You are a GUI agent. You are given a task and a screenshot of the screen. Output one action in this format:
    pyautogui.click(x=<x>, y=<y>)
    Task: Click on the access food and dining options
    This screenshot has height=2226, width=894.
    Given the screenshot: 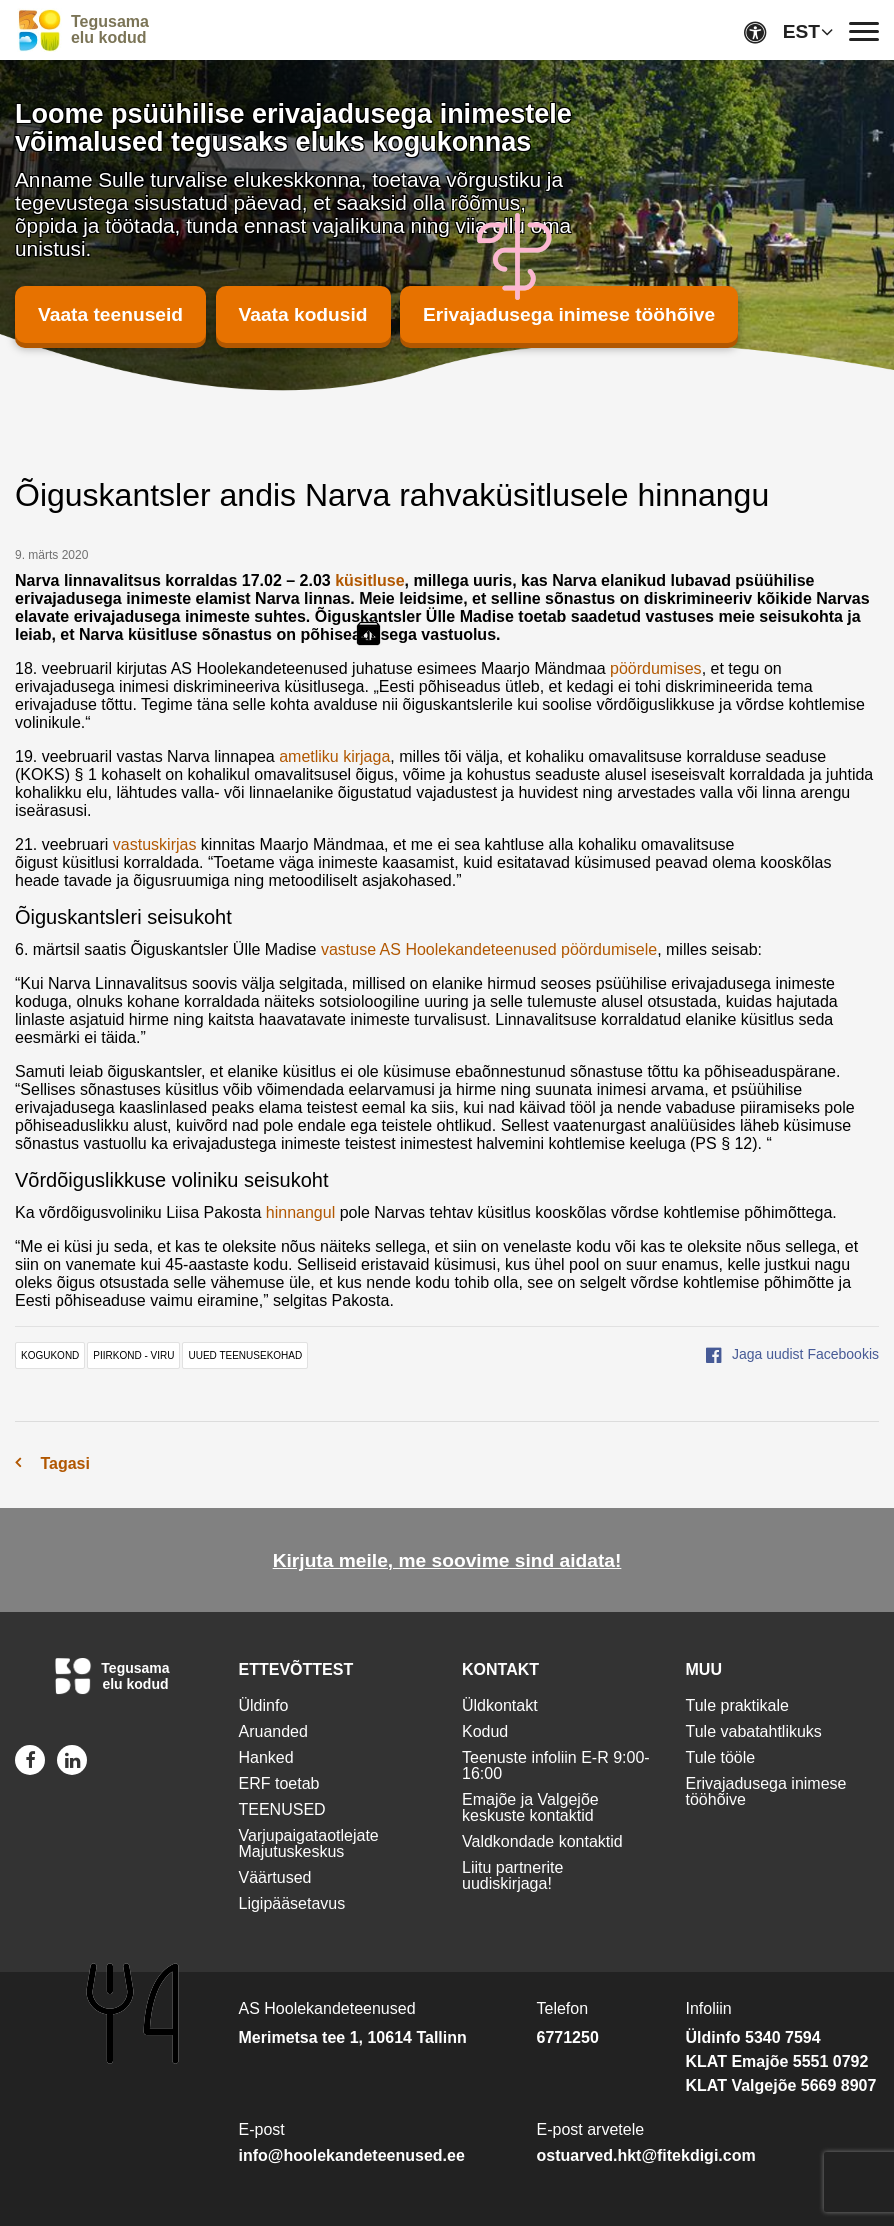 What is the action you would take?
    pyautogui.click(x=134, y=2011)
    